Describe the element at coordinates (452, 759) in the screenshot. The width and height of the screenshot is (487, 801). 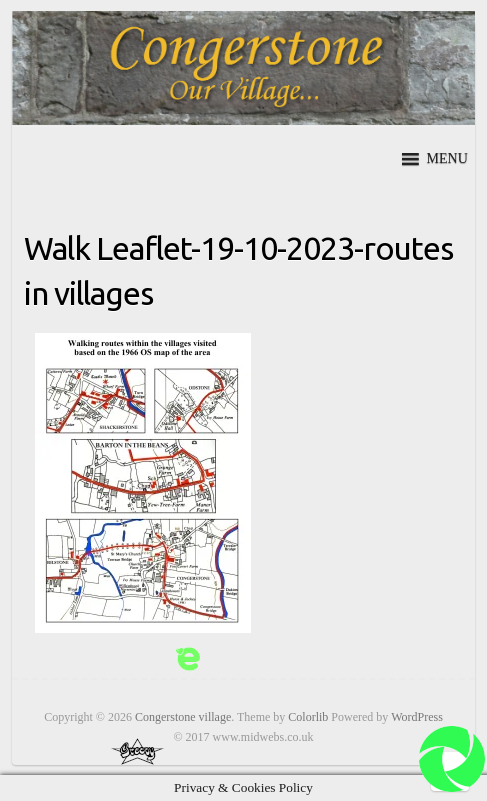
I see `appium logo - open source mobile automation testing framework` at that location.